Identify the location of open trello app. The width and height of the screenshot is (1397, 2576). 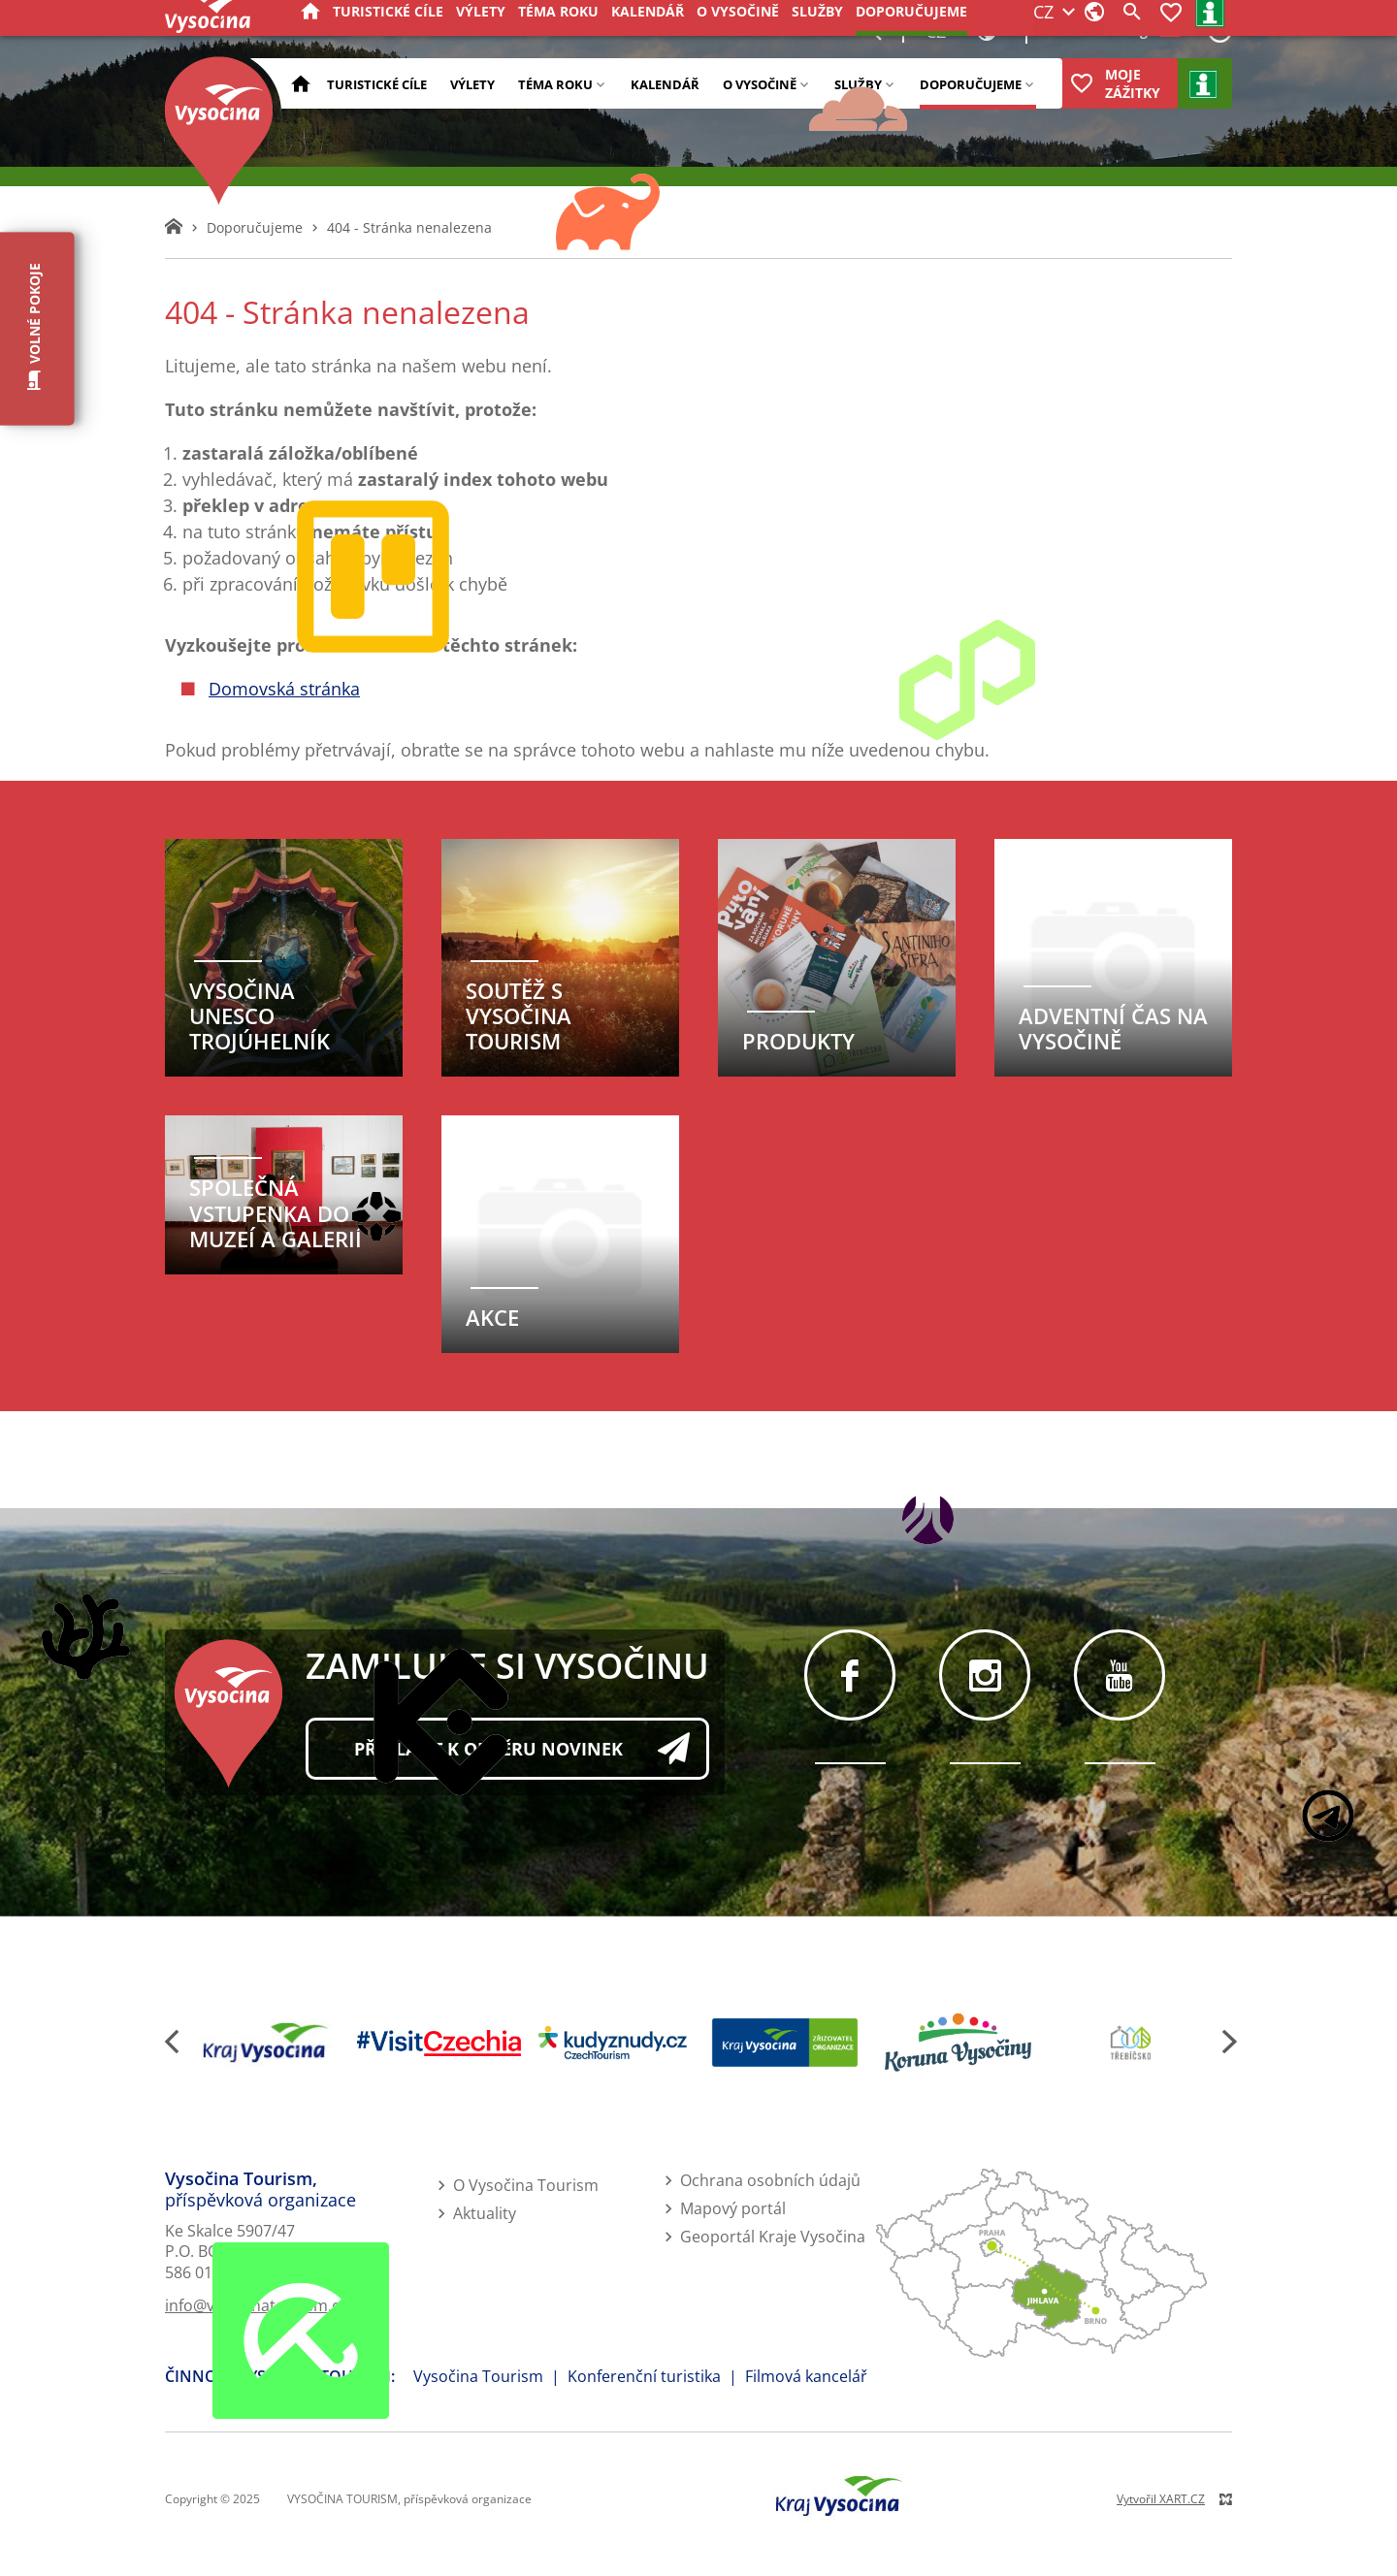
(373, 576).